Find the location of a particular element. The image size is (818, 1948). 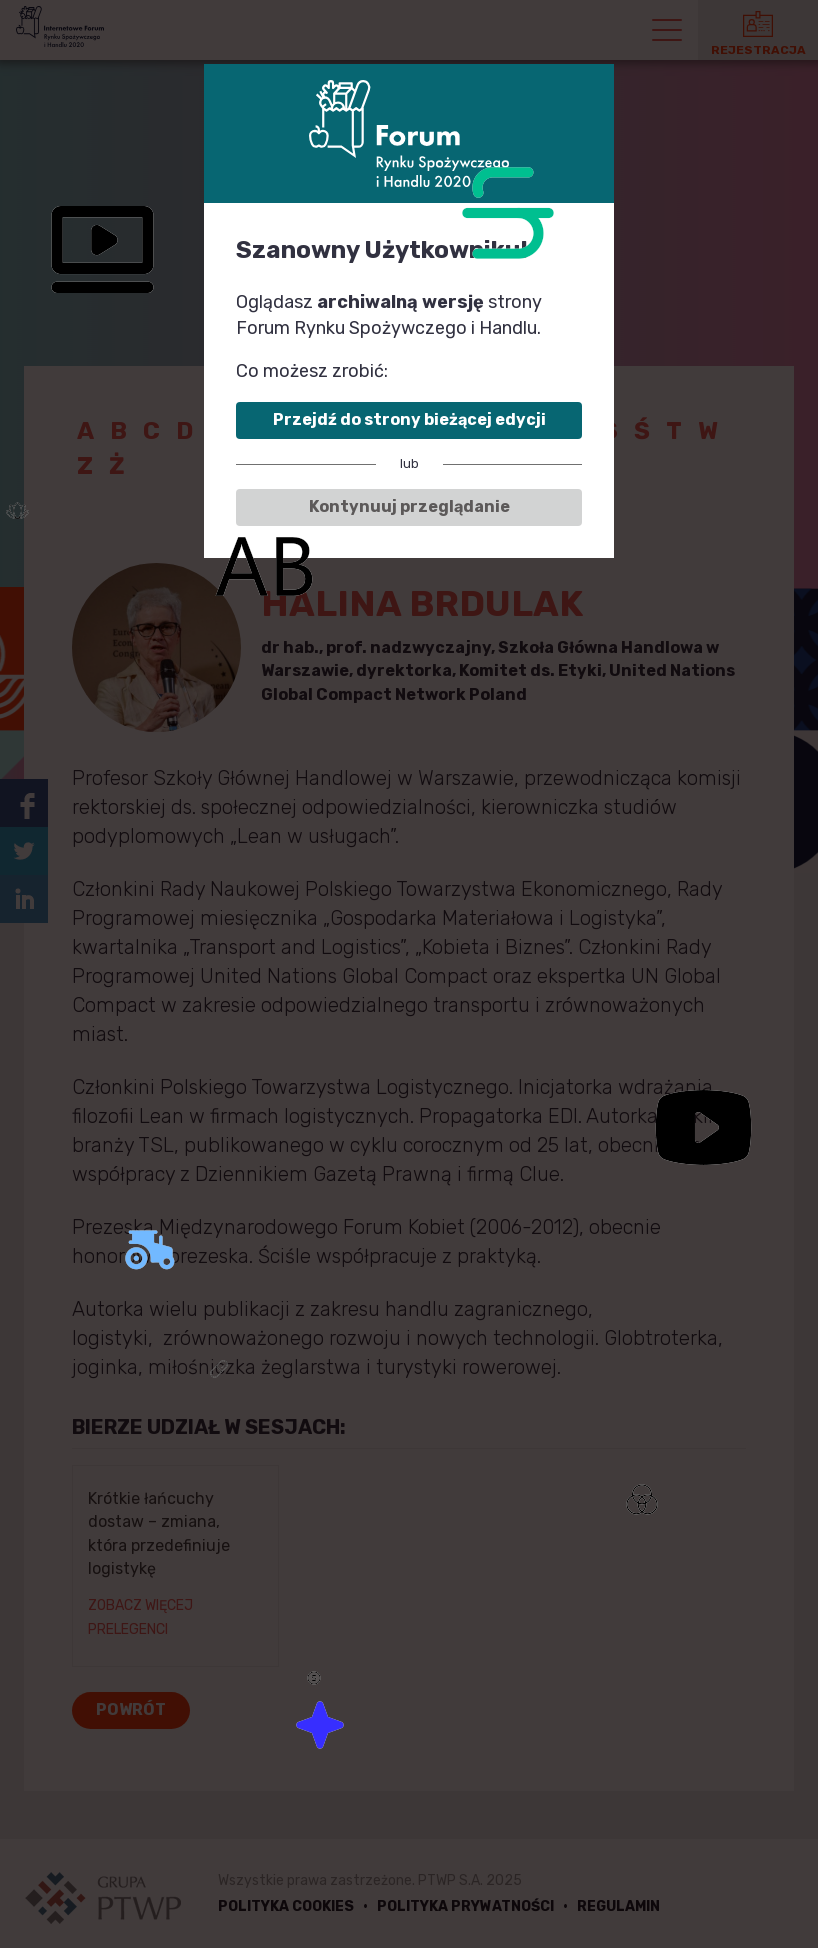

open YouTube app is located at coordinates (703, 1127).